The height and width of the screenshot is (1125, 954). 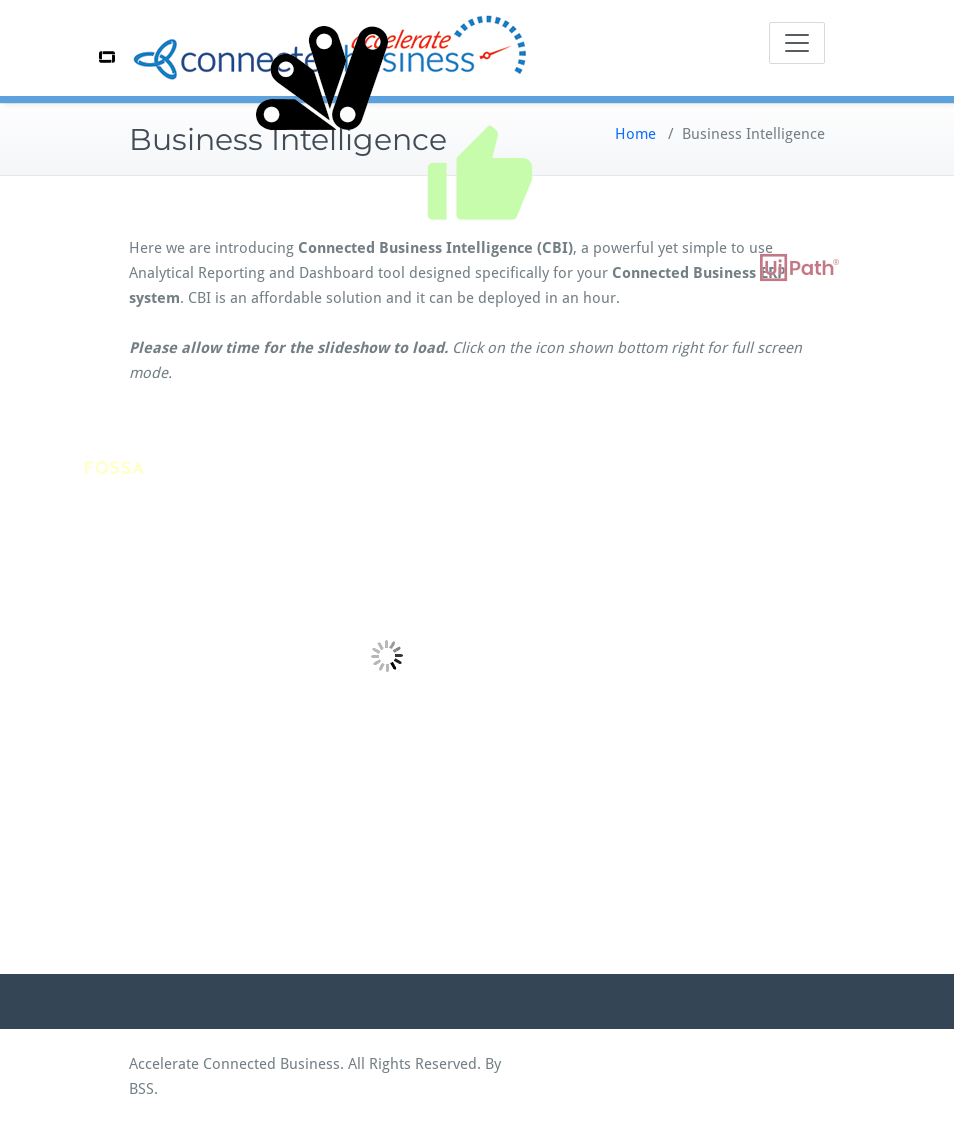 What do you see at coordinates (107, 57) in the screenshot?
I see `open google tv app` at bounding box center [107, 57].